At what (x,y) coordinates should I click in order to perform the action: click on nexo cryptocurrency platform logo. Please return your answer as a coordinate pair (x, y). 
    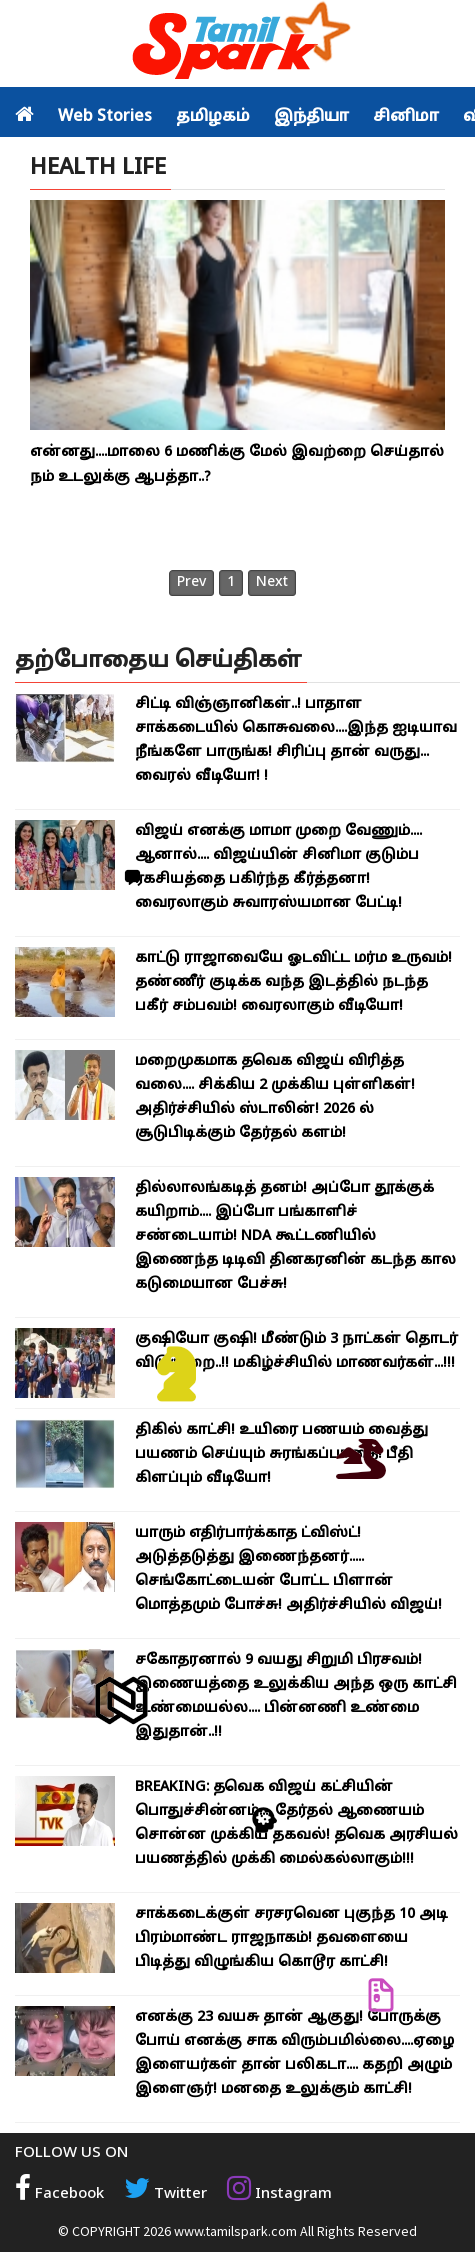
    Looking at the image, I should click on (121, 1700).